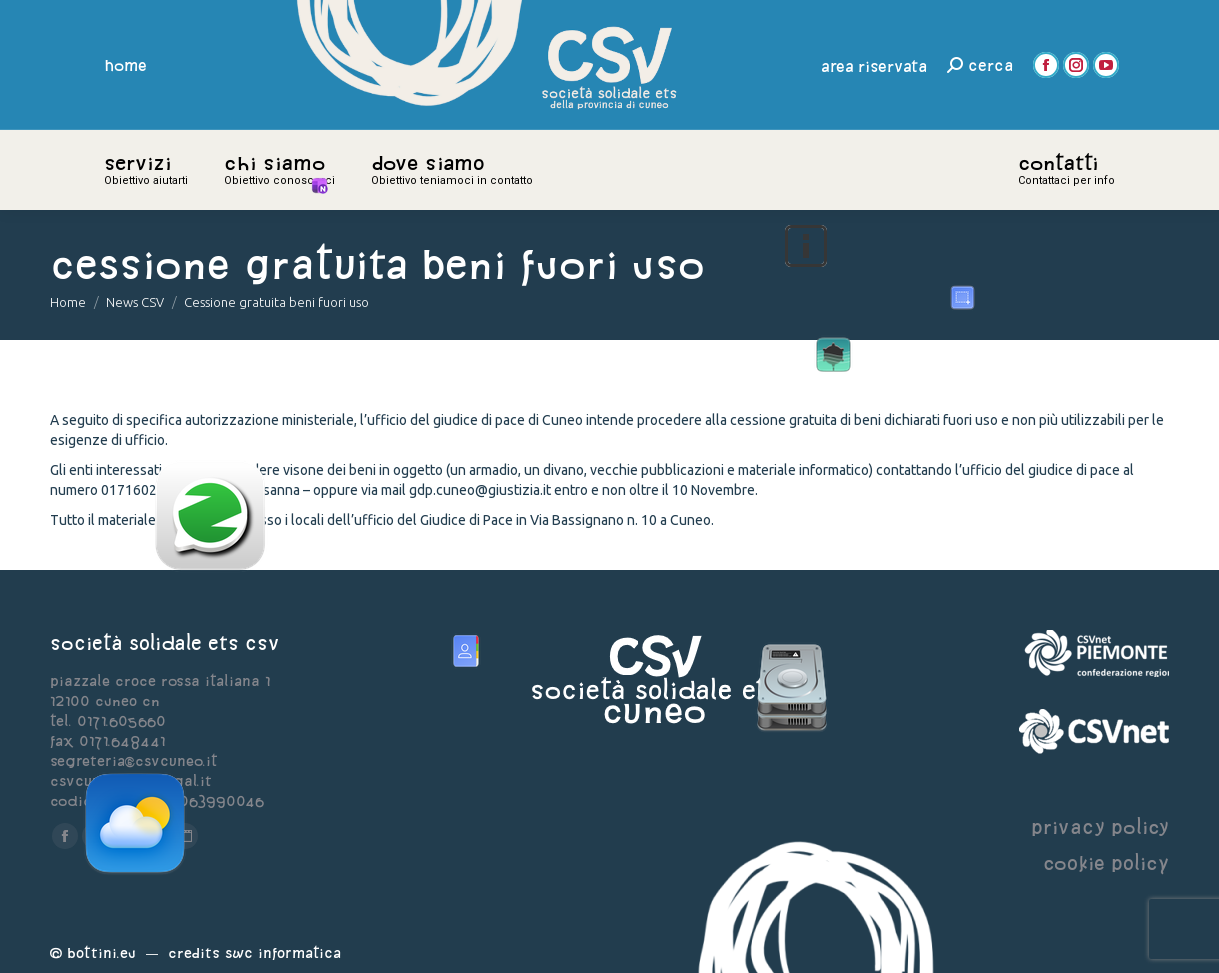 This screenshot has width=1219, height=973. Describe the element at coordinates (216, 511) in the screenshot. I see `open zapzap messaging app` at that location.